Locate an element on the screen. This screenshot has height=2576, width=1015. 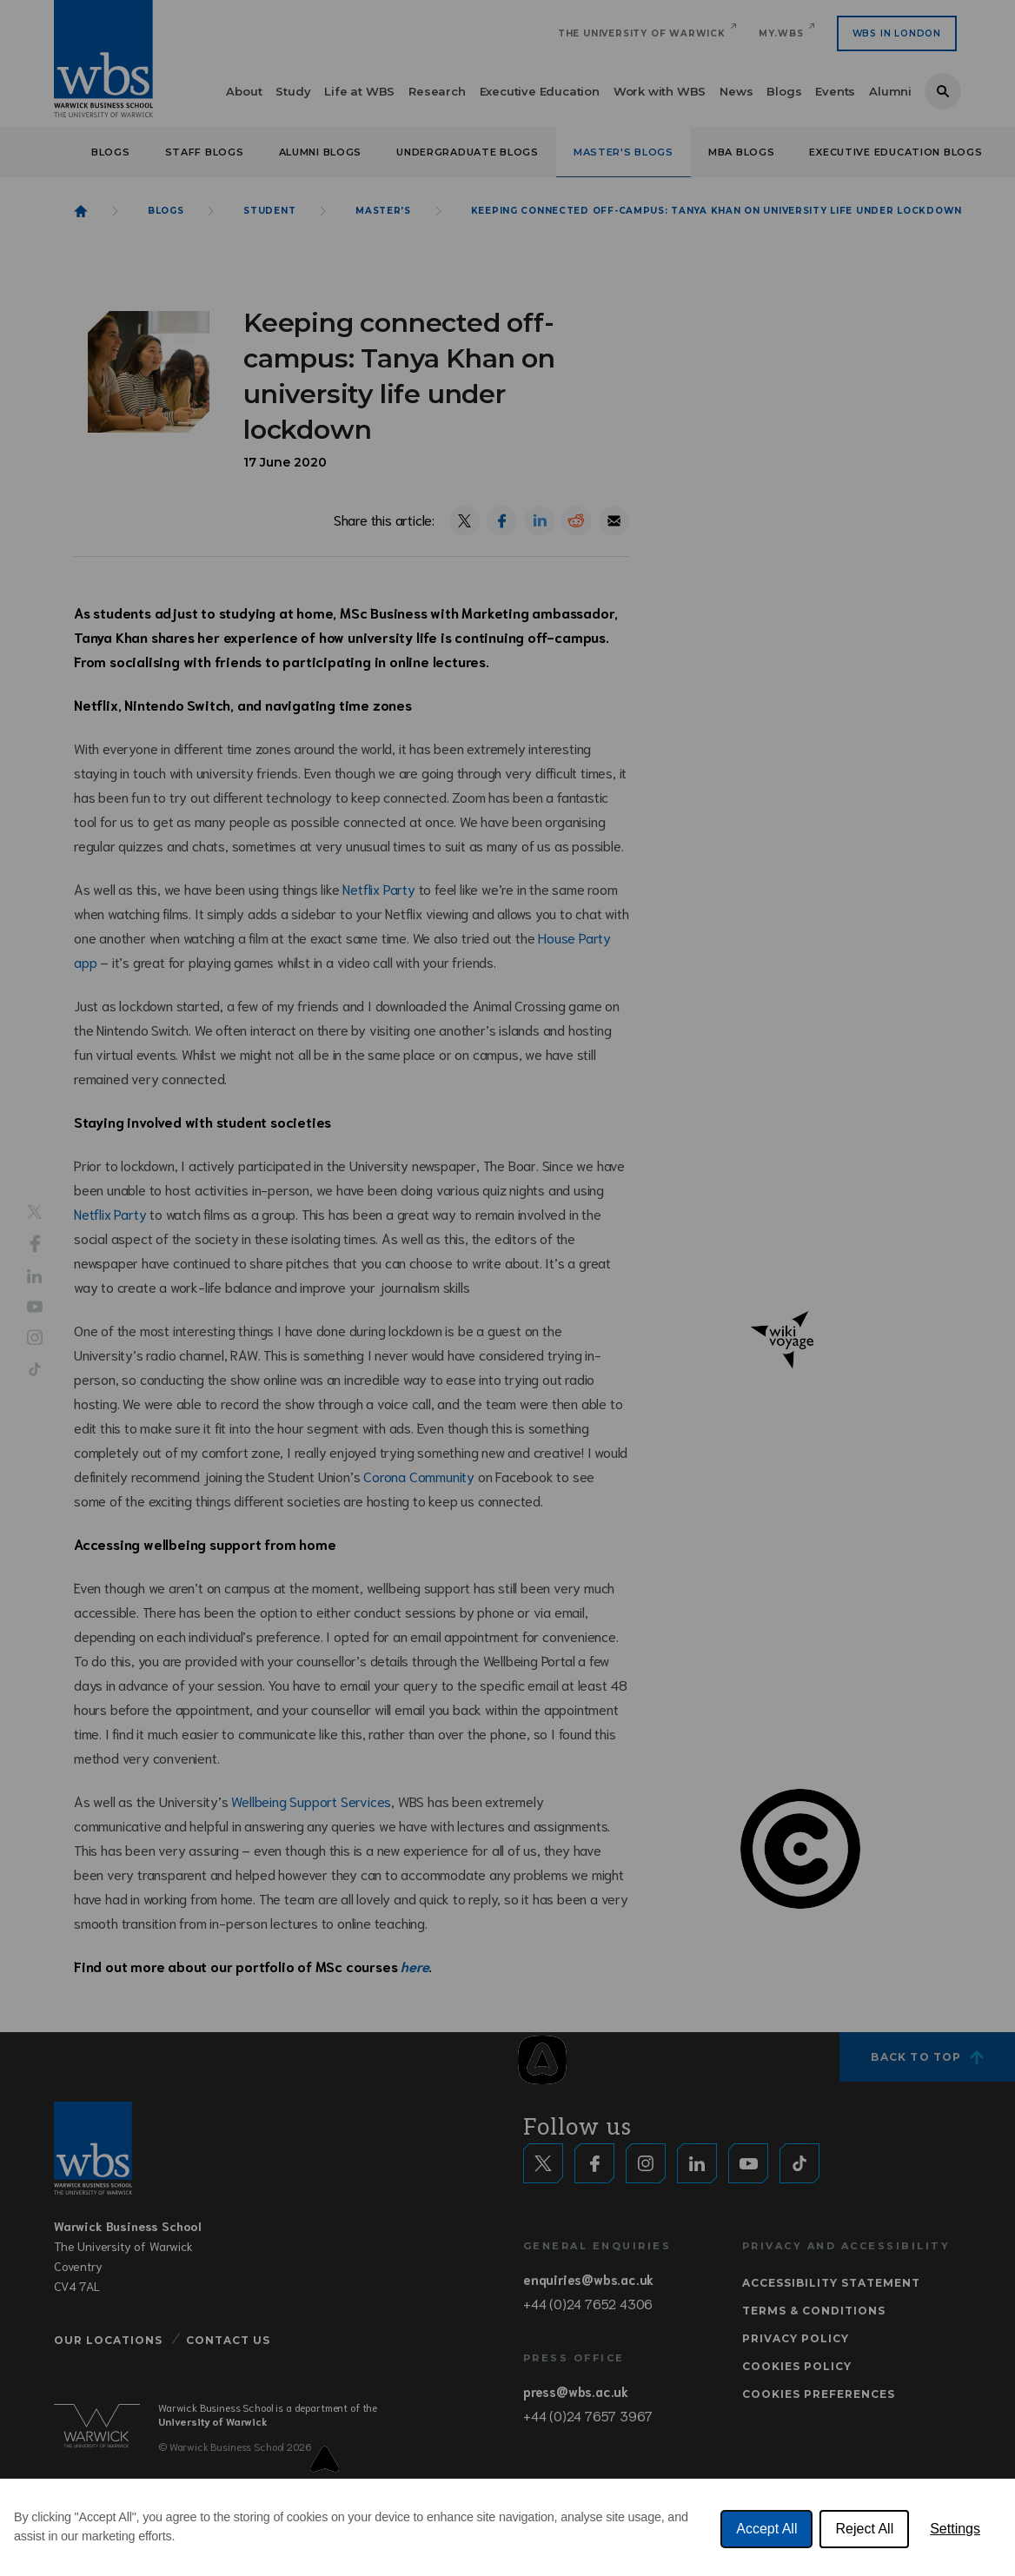
AdonisJS framework logo is located at coordinates (542, 2060).